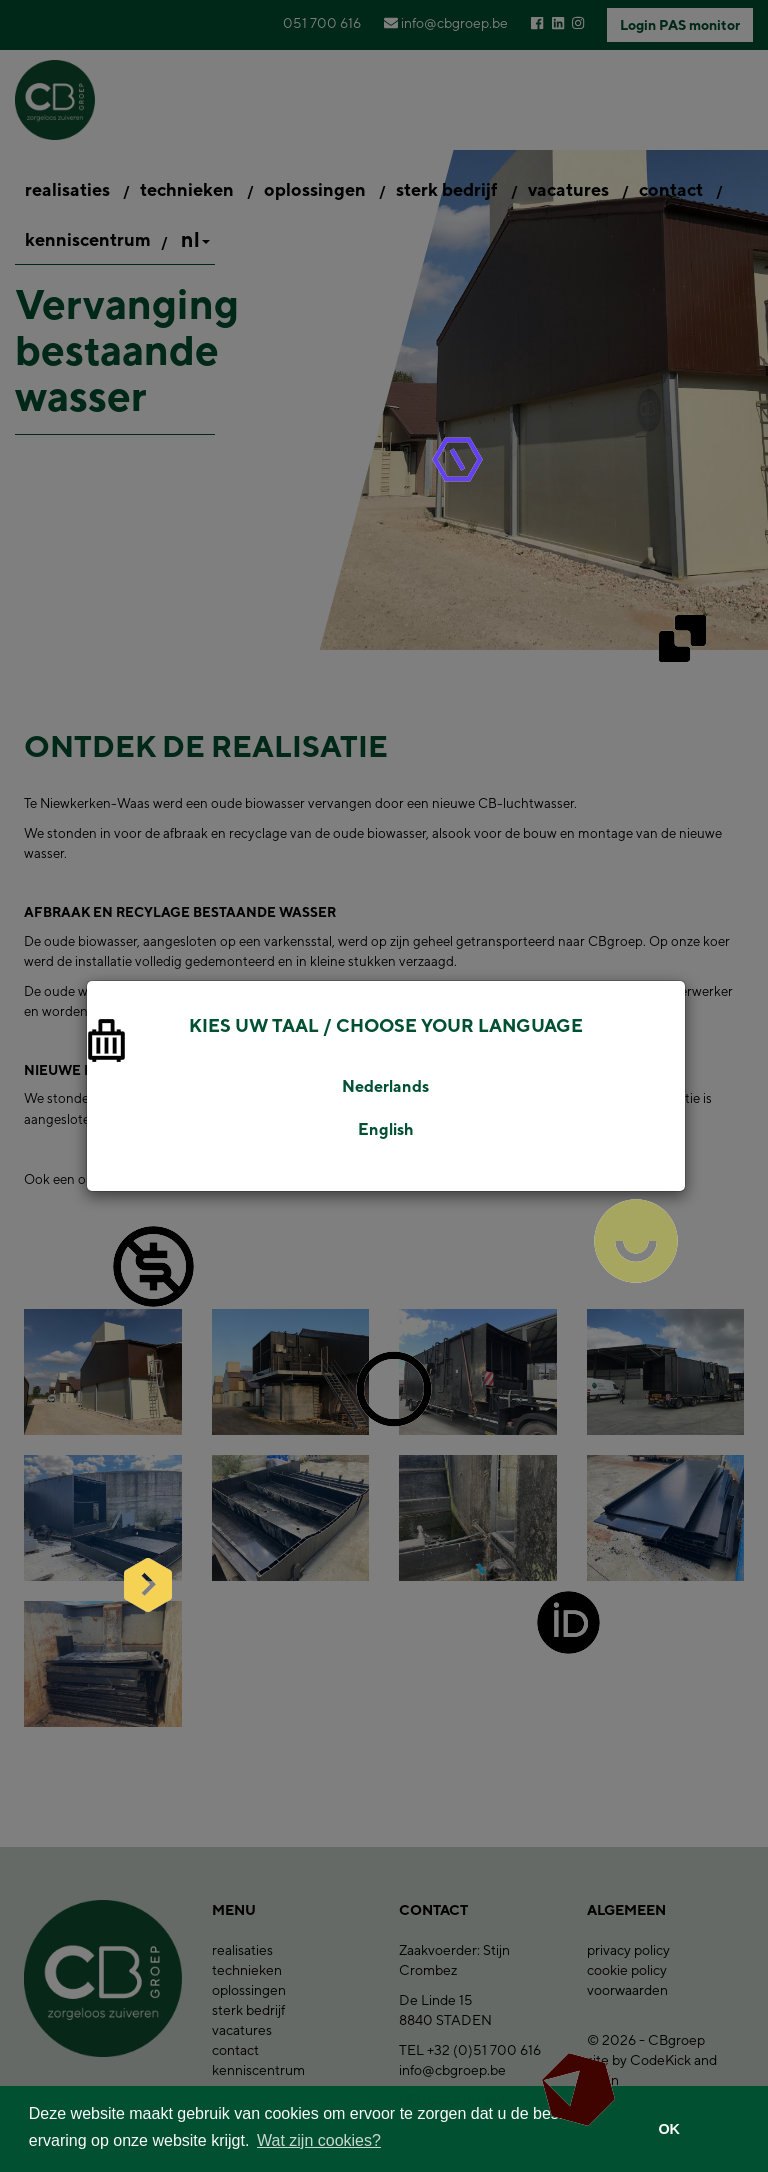 Image resolution: width=768 pixels, height=2172 pixels. What do you see at coordinates (148, 1585) in the screenshot?
I see `buddy CI/CD platform logo` at bounding box center [148, 1585].